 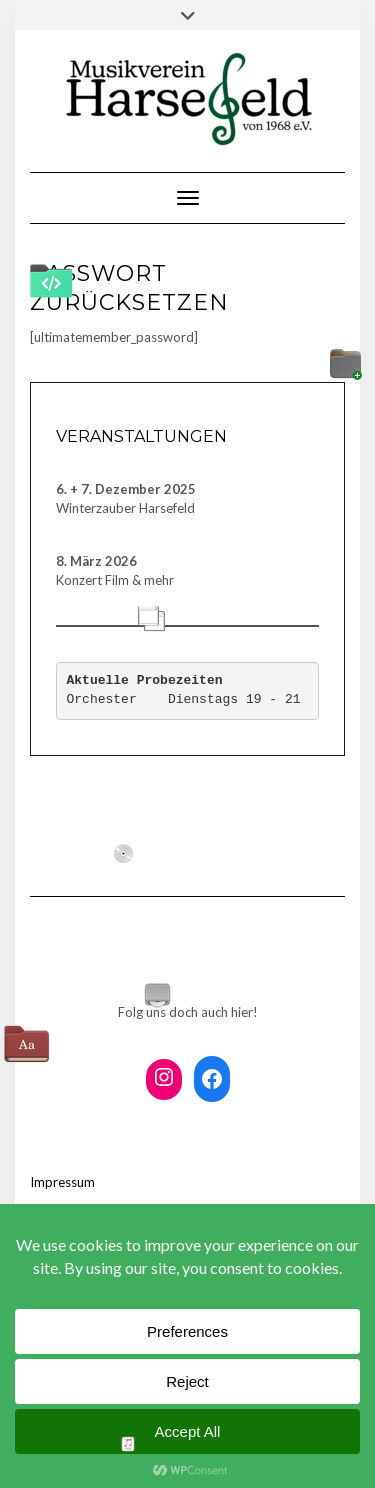 What do you see at coordinates (128, 1444) in the screenshot?
I see `an ogg vorbis audio file` at bounding box center [128, 1444].